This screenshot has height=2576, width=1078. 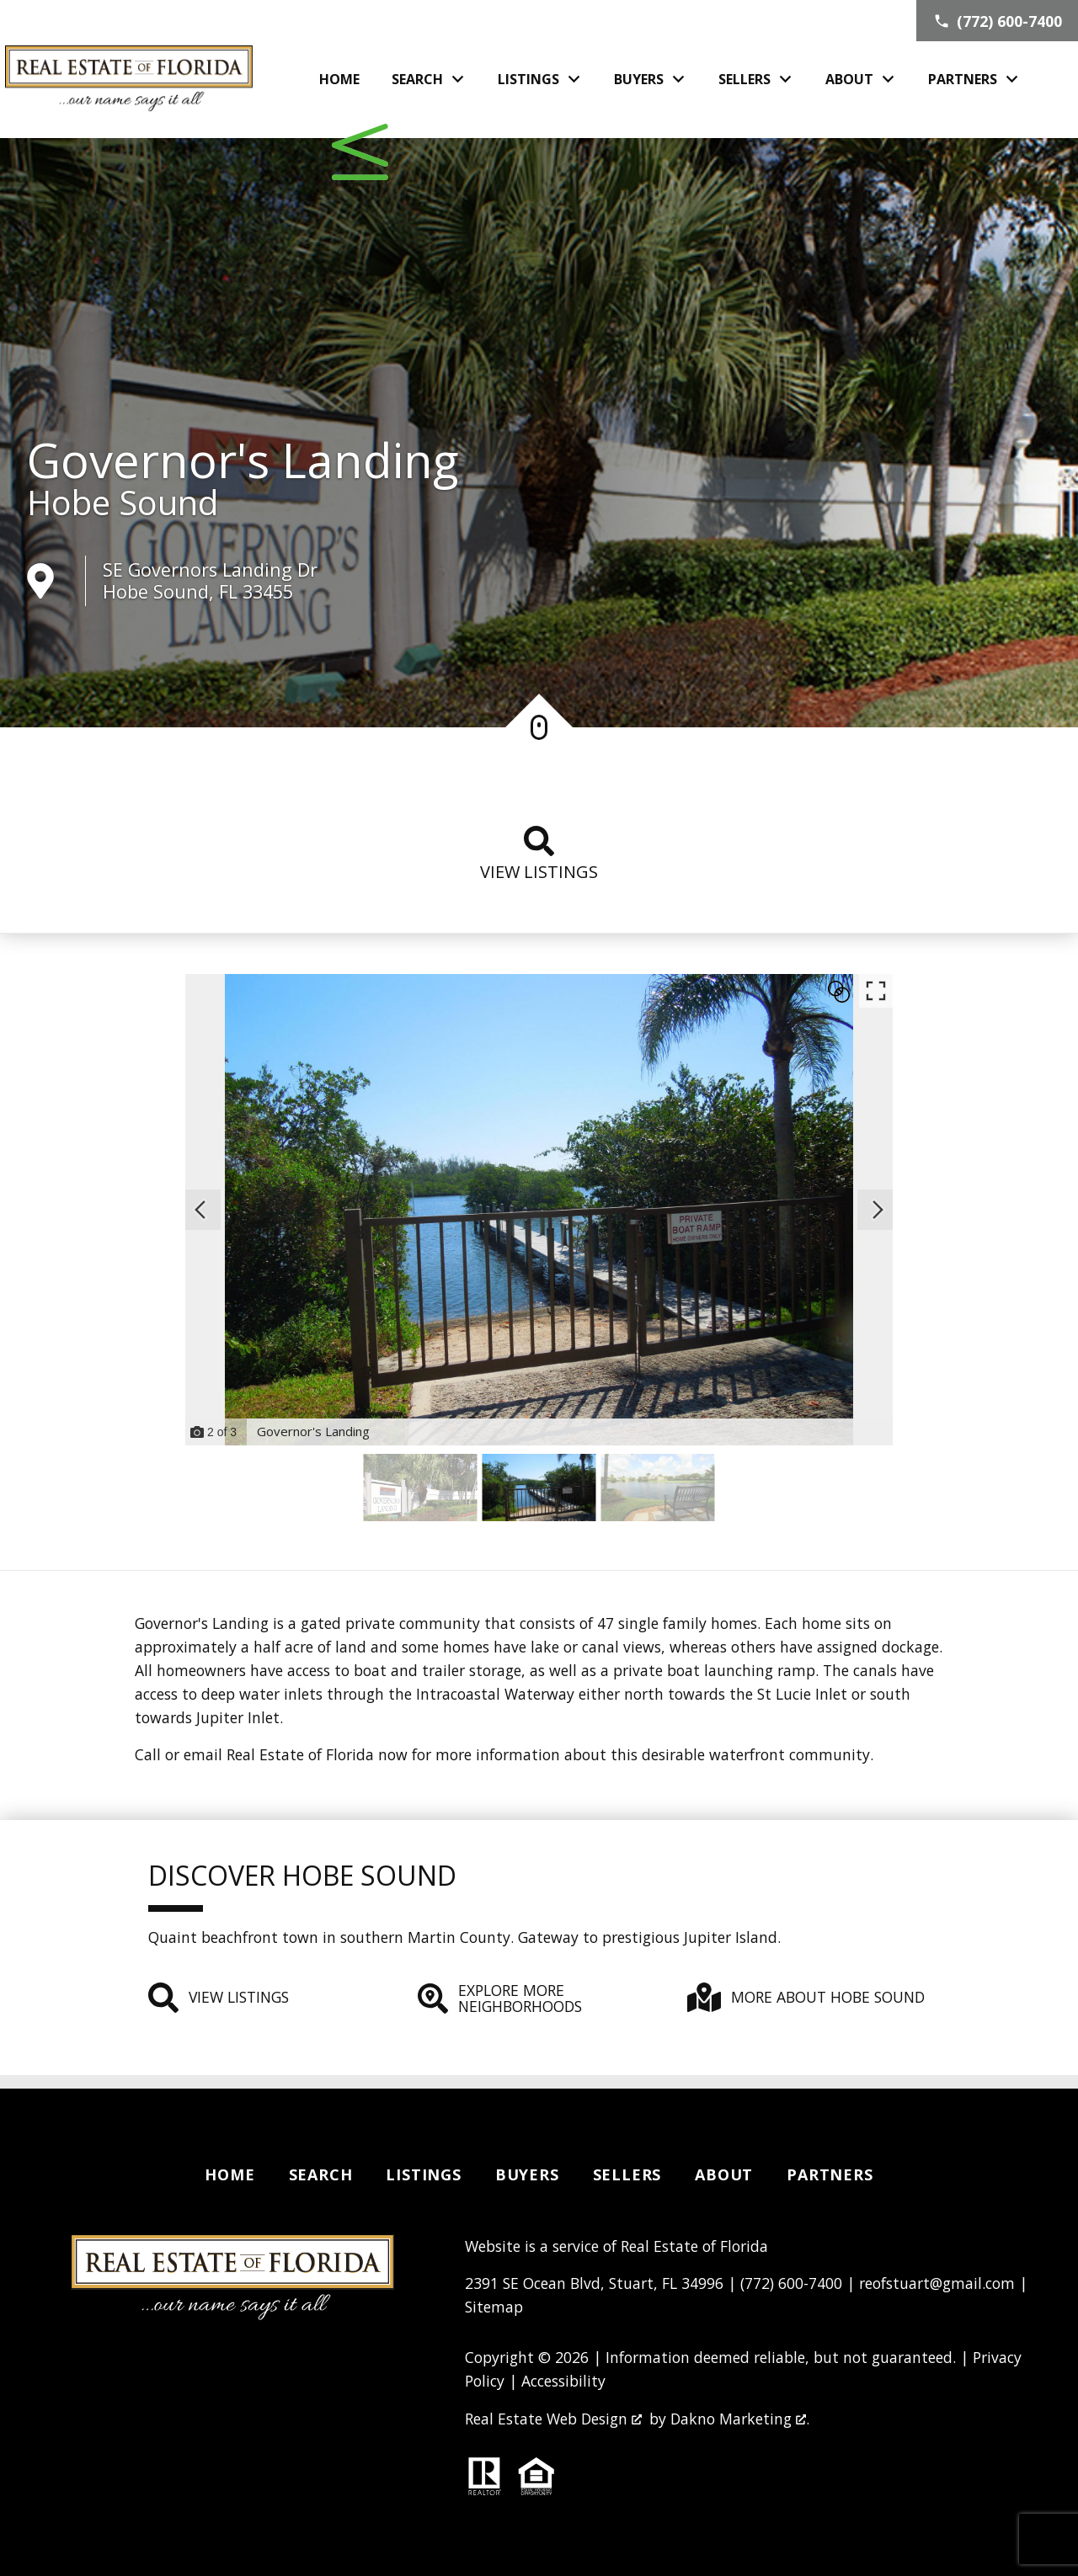 I want to click on less than or equal to mathematical operator, so click(x=361, y=153).